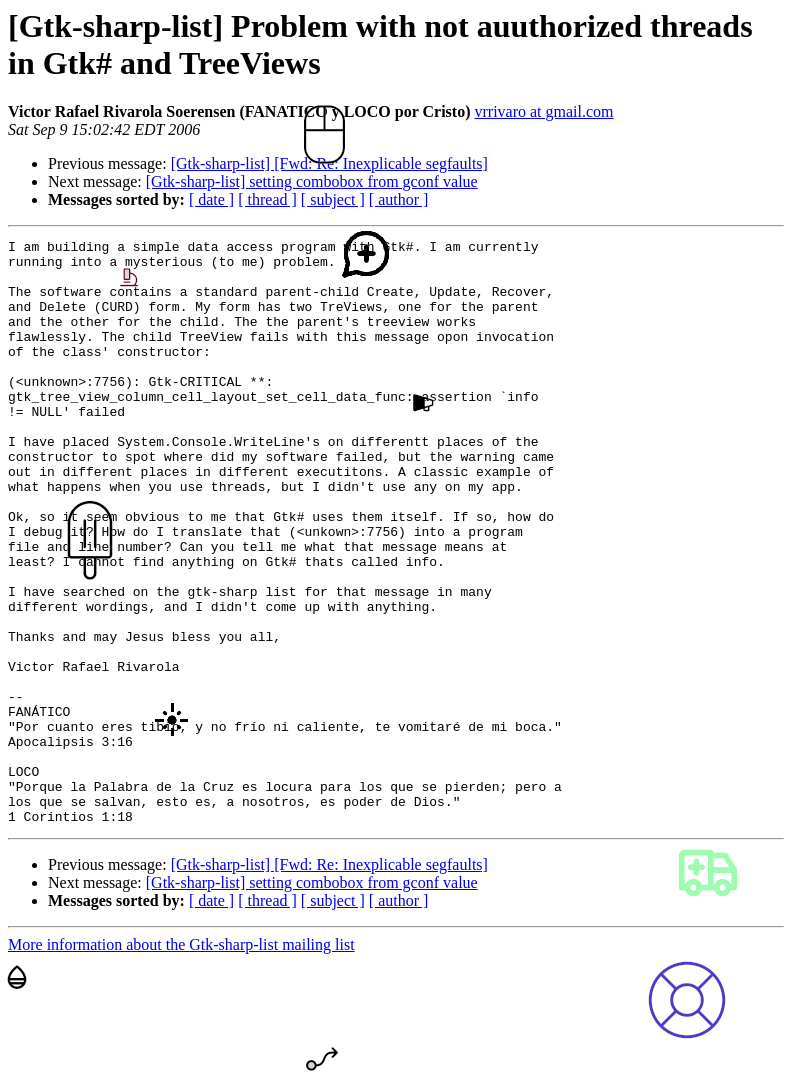 This screenshot has height=1079, width=792. What do you see at coordinates (322, 1059) in the screenshot?
I see `indicates a workflow or process flow direction` at bounding box center [322, 1059].